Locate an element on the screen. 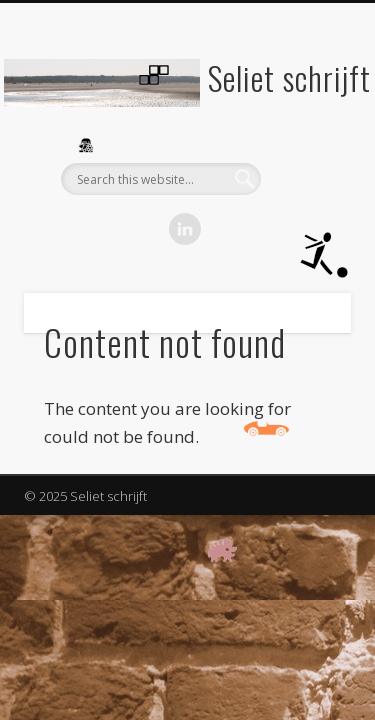  access soccer or football games is located at coordinates (324, 255).